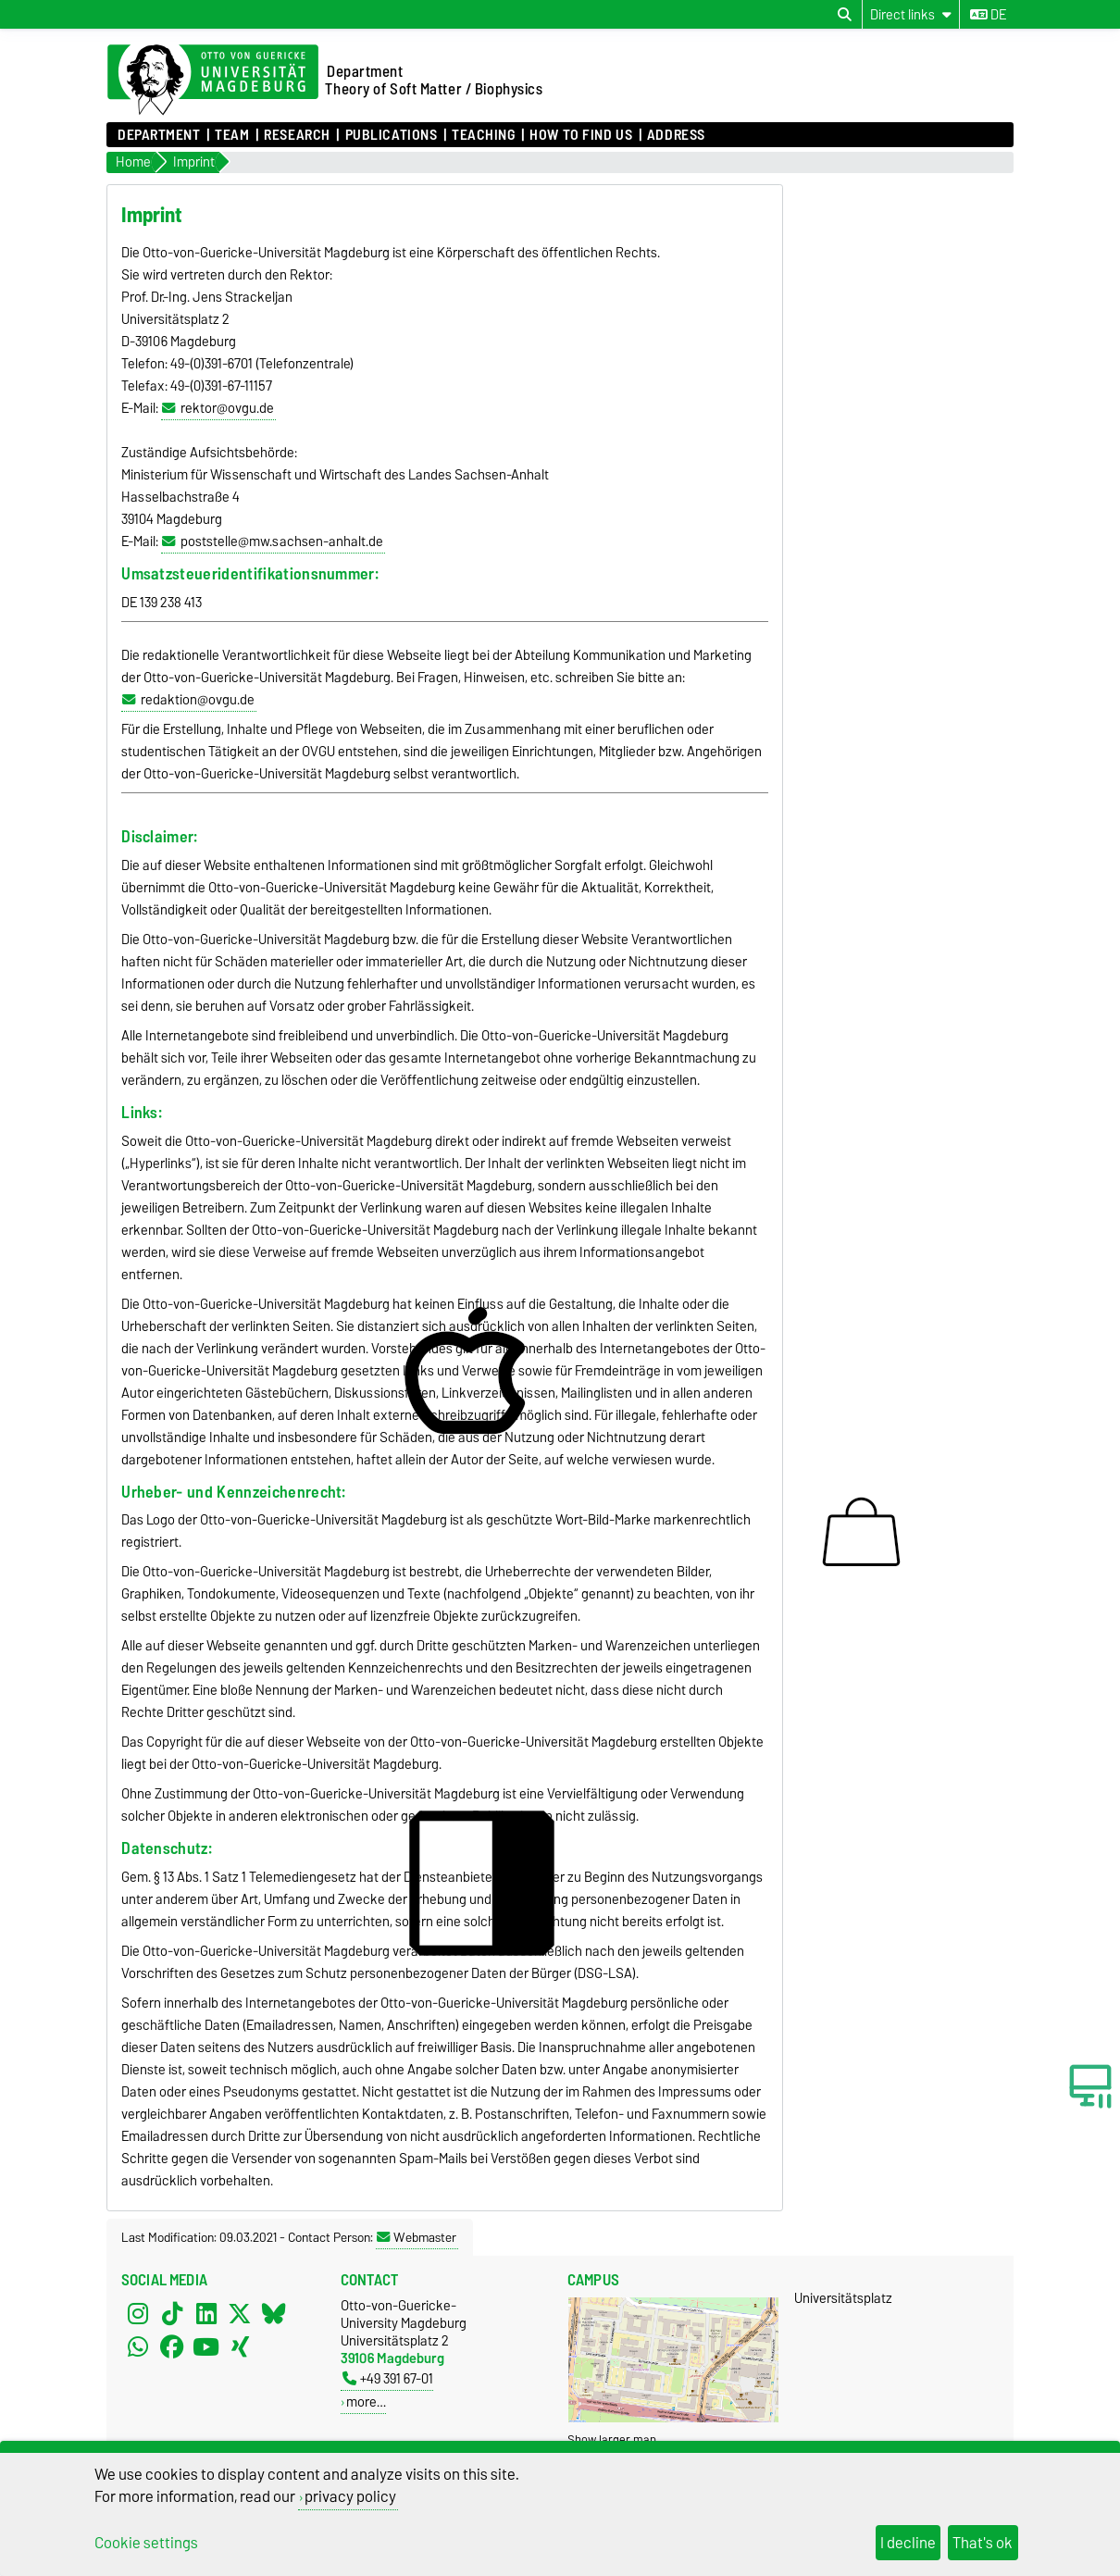  Describe the element at coordinates (481, 1883) in the screenshot. I see `toggle the right sidebar panel` at that location.